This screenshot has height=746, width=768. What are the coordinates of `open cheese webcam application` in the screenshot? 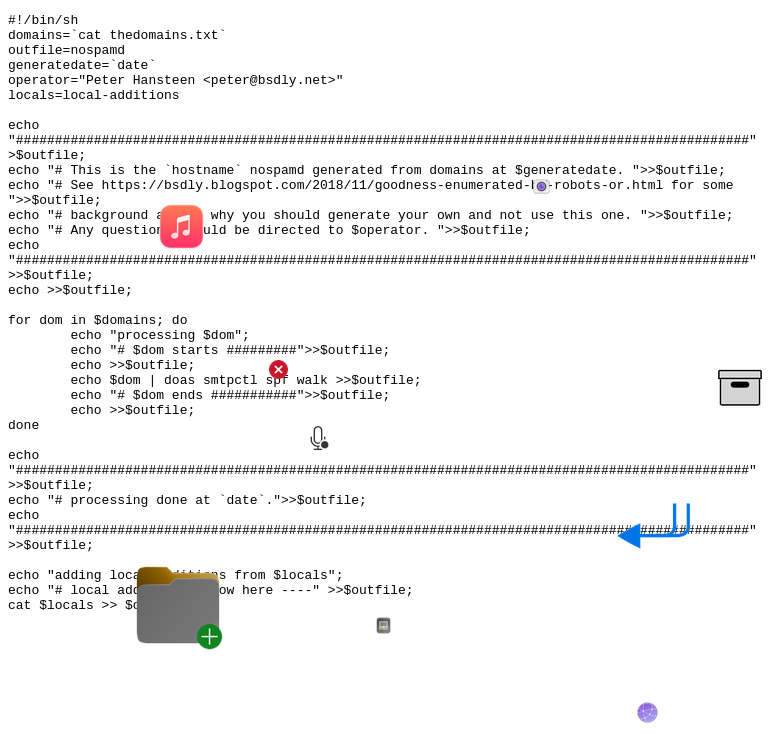 It's located at (541, 186).